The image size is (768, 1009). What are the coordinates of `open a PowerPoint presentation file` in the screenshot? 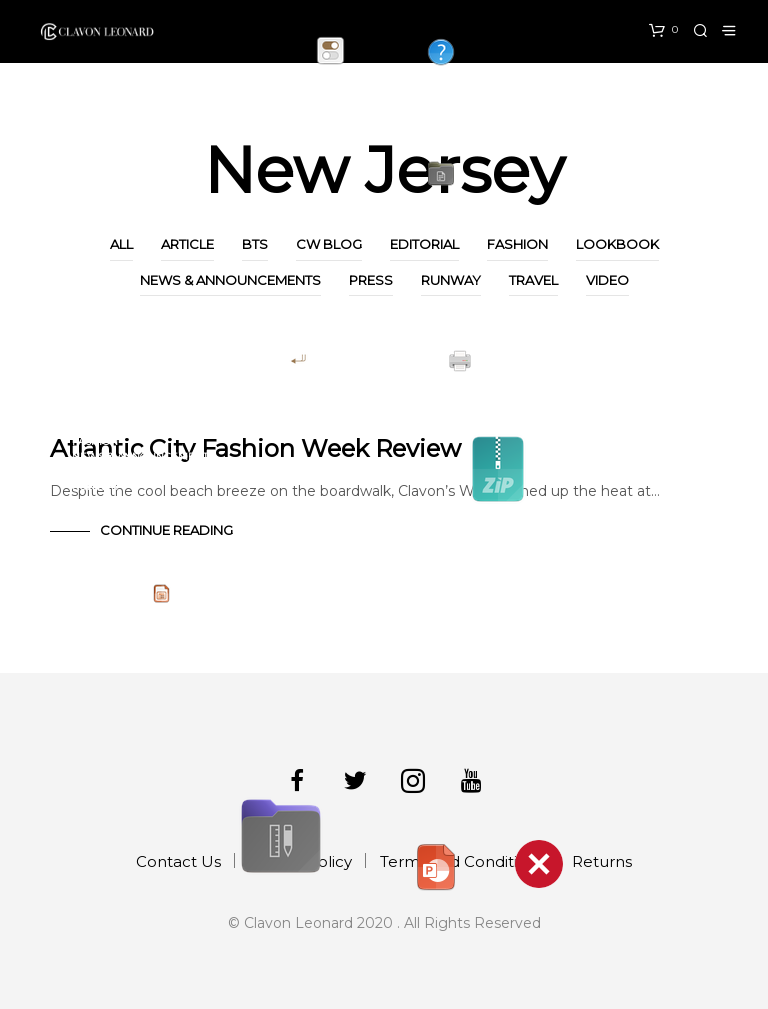 It's located at (436, 867).